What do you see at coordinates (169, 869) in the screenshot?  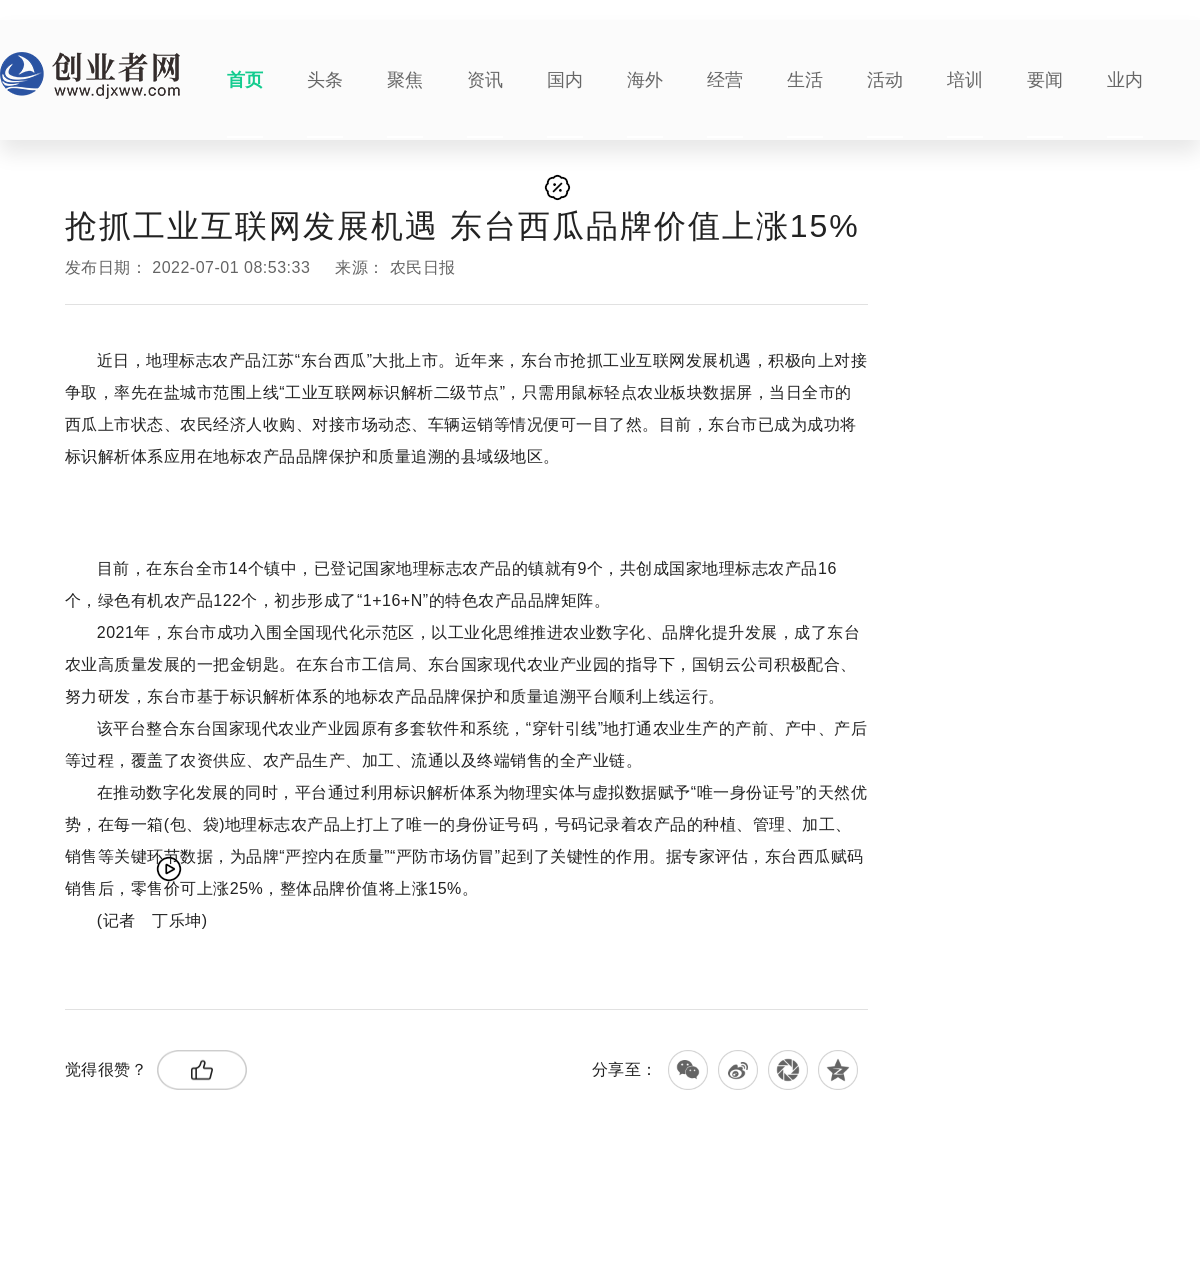 I see `play media or video content` at bounding box center [169, 869].